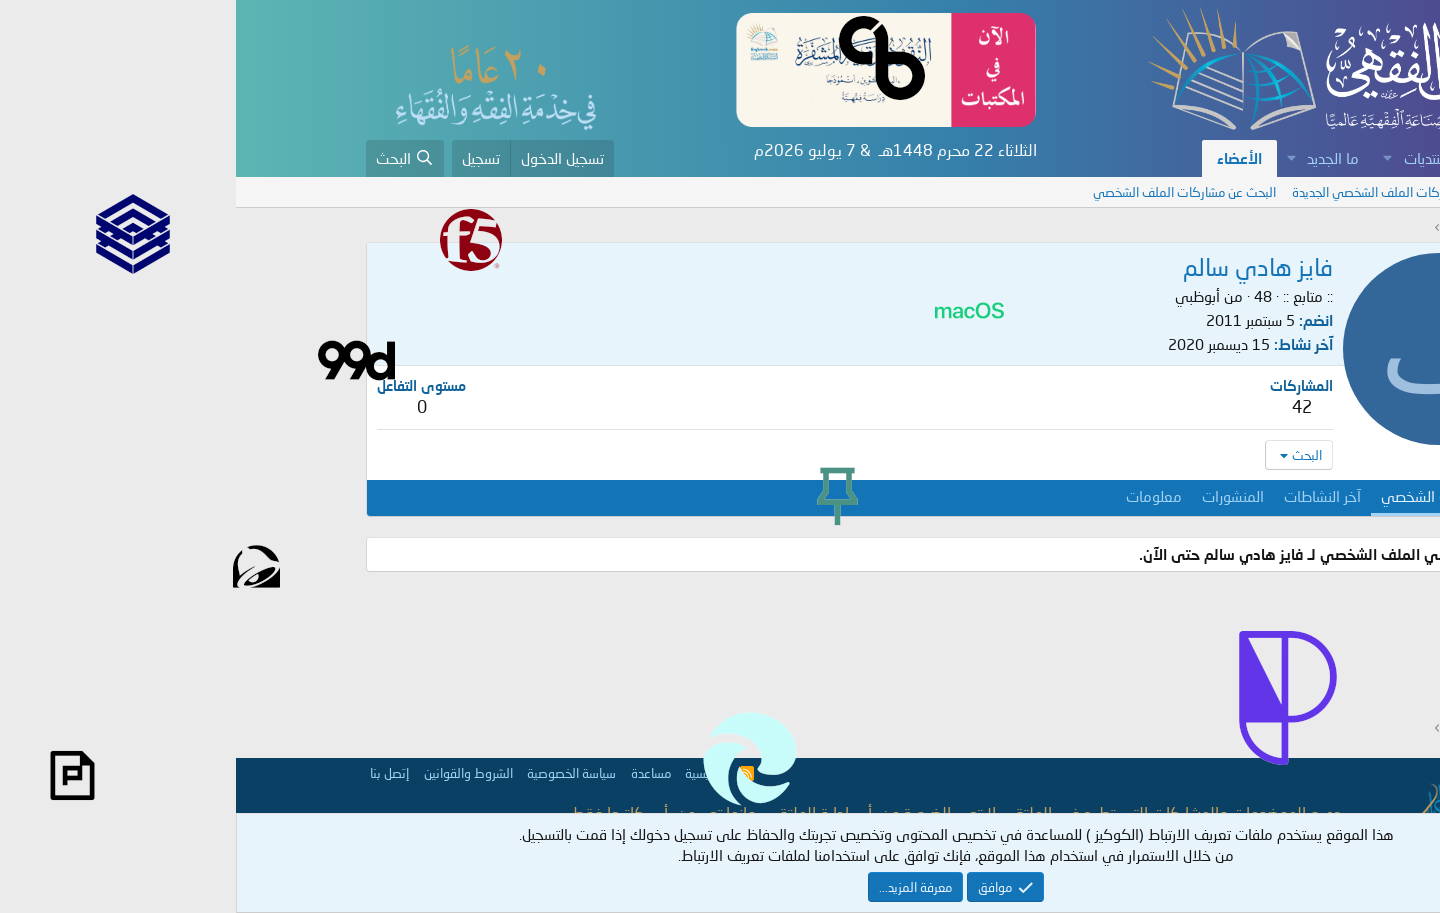 The height and width of the screenshot is (913, 1440). Describe the element at coordinates (969, 310) in the screenshot. I see `indicates macOS operating system compatibility` at that location.